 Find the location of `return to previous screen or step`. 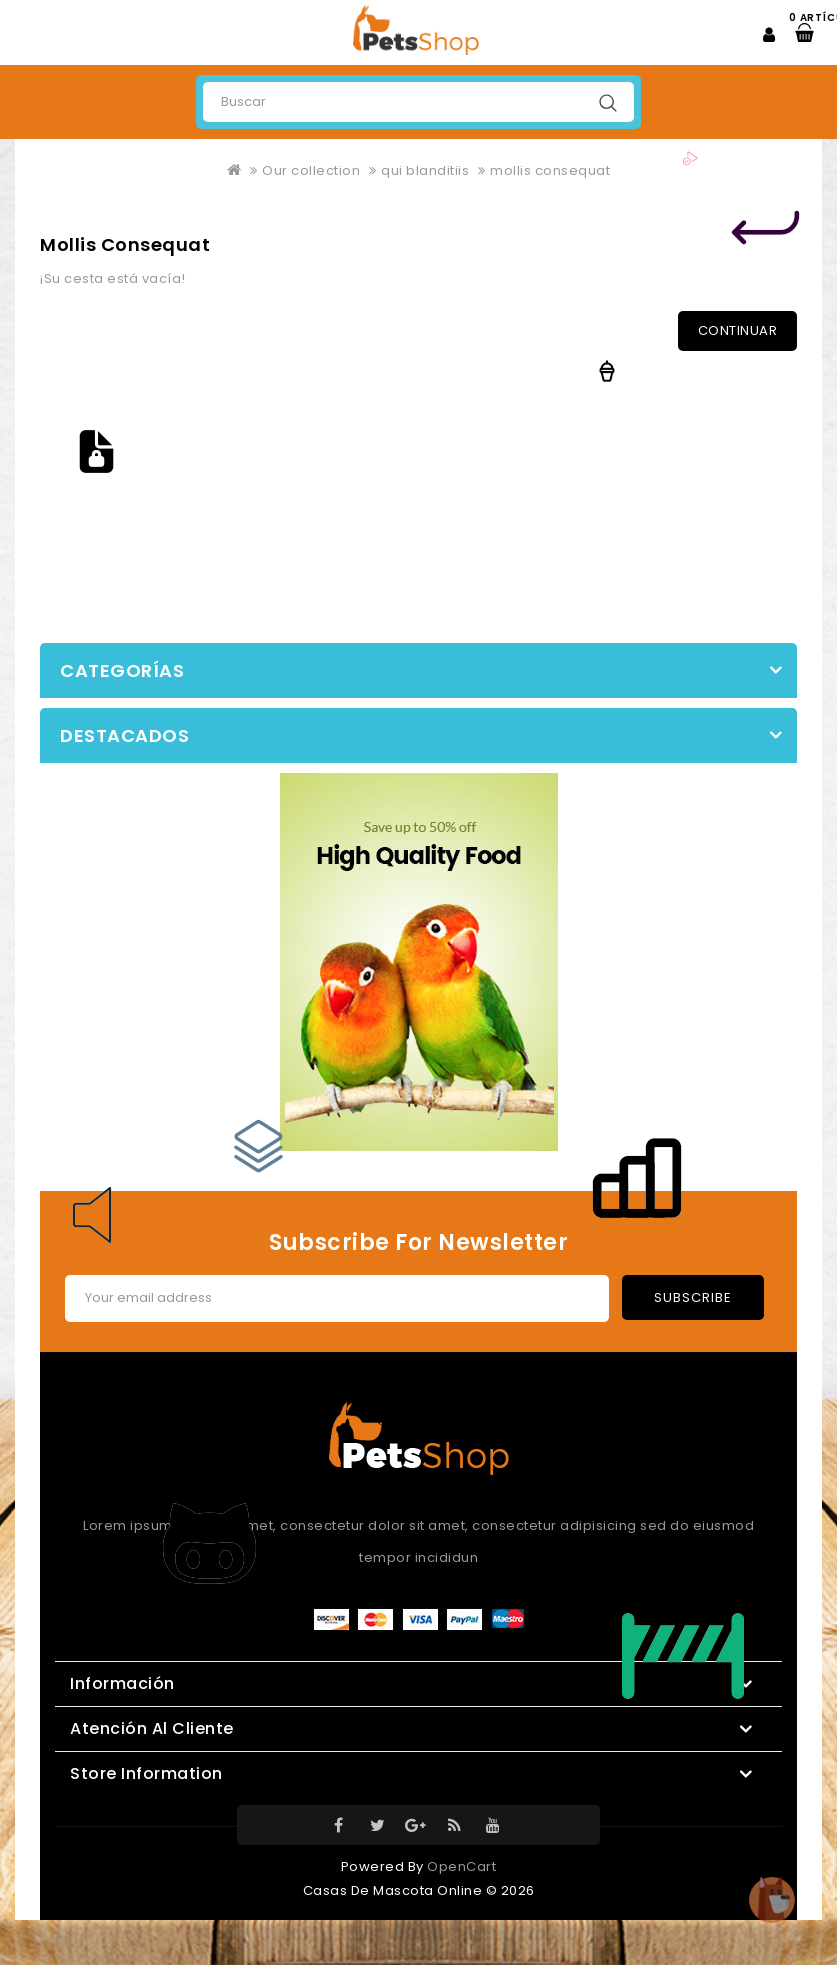

return to previous screen or step is located at coordinates (765, 227).